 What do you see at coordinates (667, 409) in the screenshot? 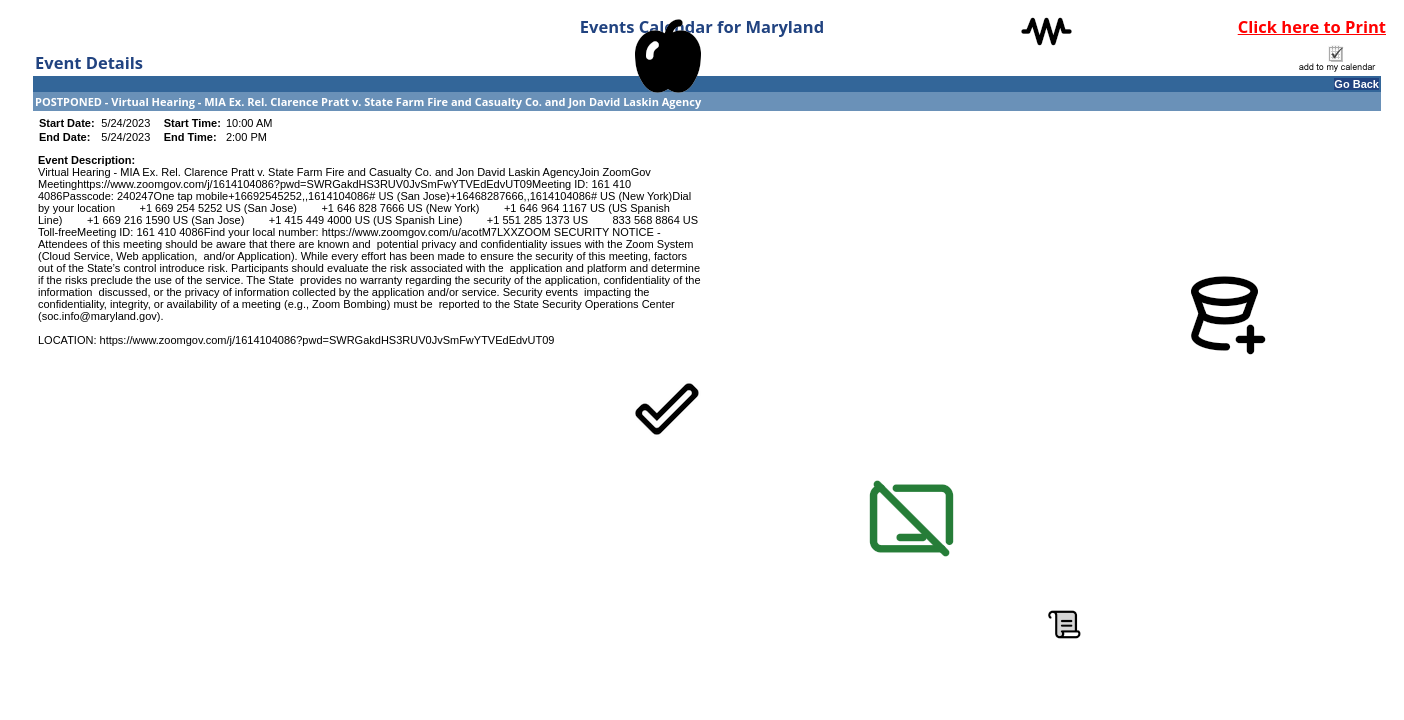
I see `task completed successfully` at bounding box center [667, 409].